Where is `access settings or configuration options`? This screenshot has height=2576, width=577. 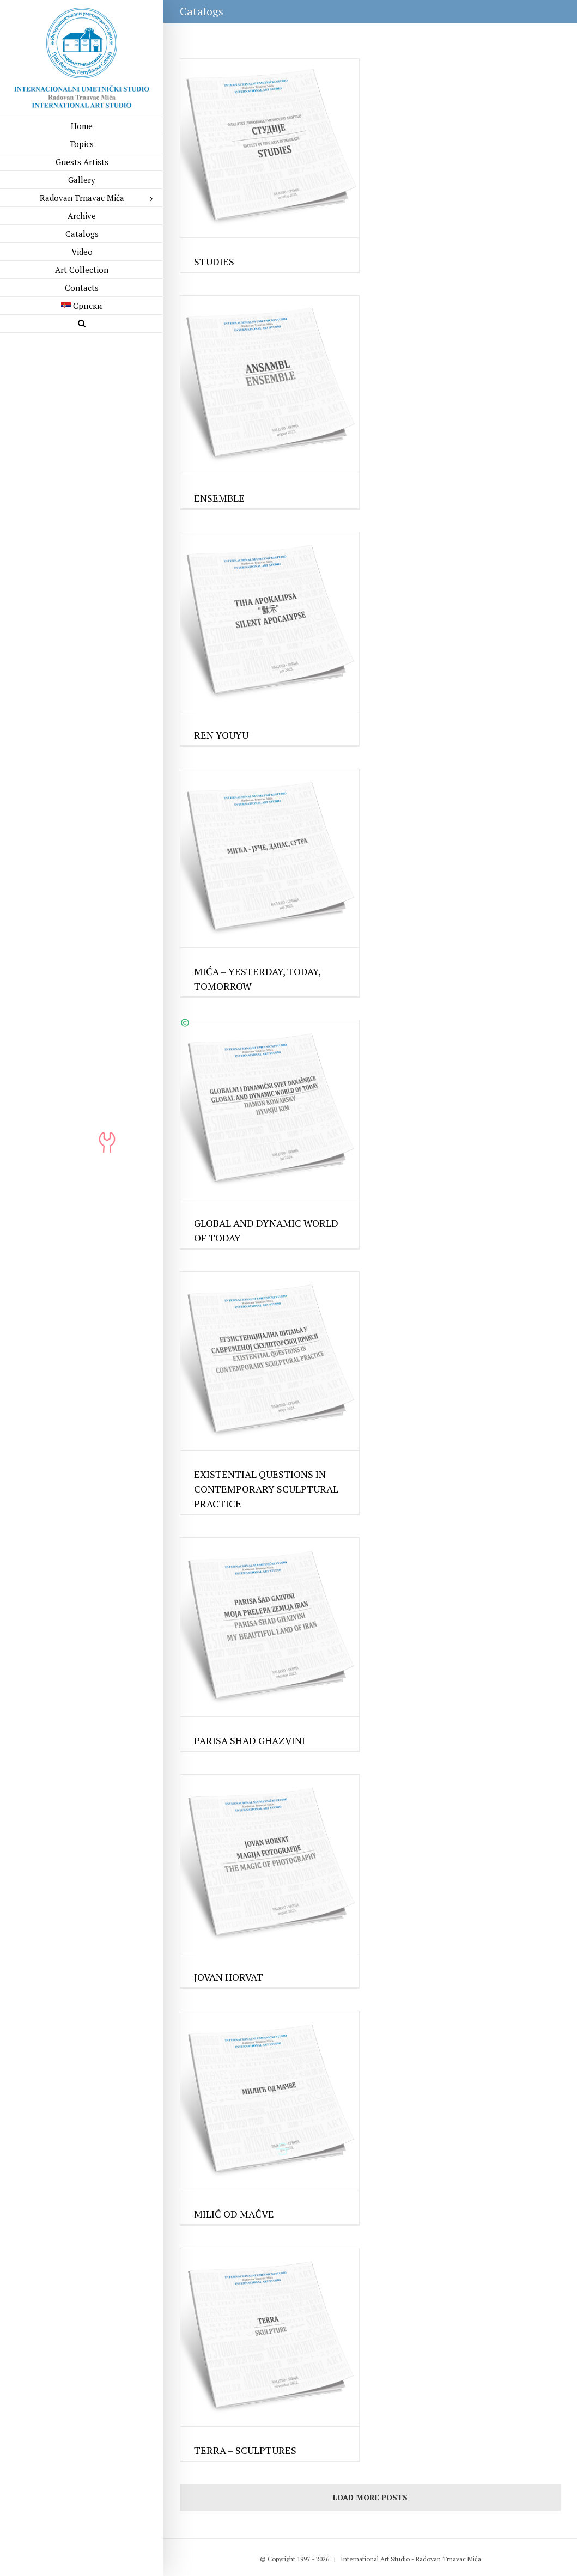
access settings or configuration options is located at coordinates (107, 1142).